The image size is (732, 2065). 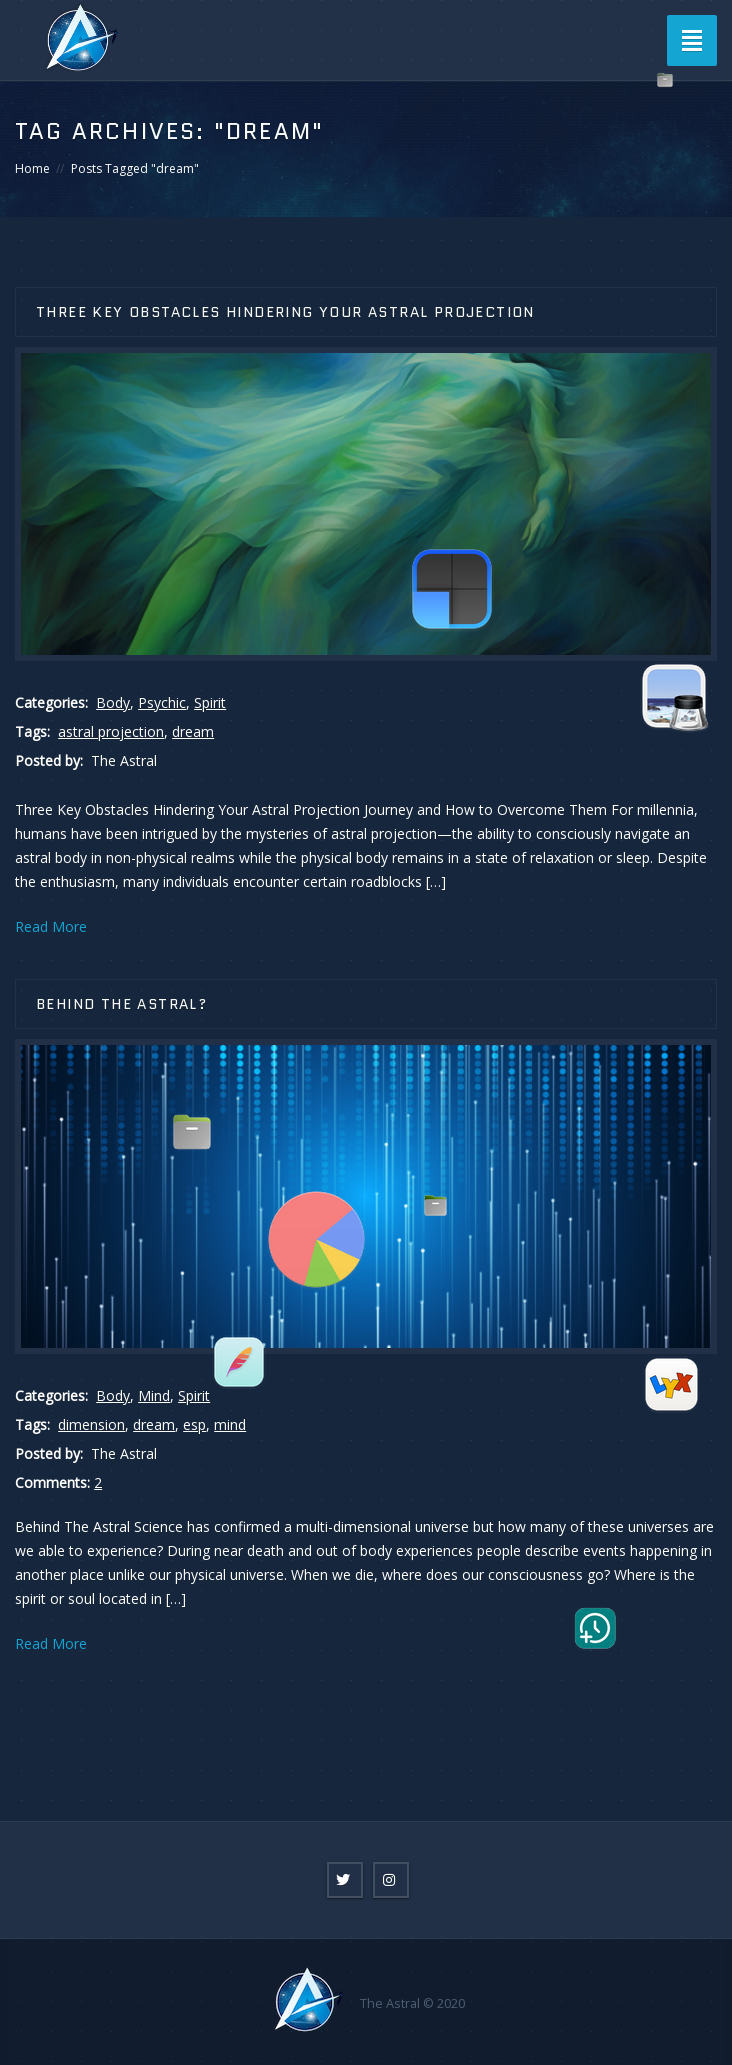 What do you see at coordinates (435, 1205) in the screenshot?
I see `open file manager application` at bounding box center [435, 1205].